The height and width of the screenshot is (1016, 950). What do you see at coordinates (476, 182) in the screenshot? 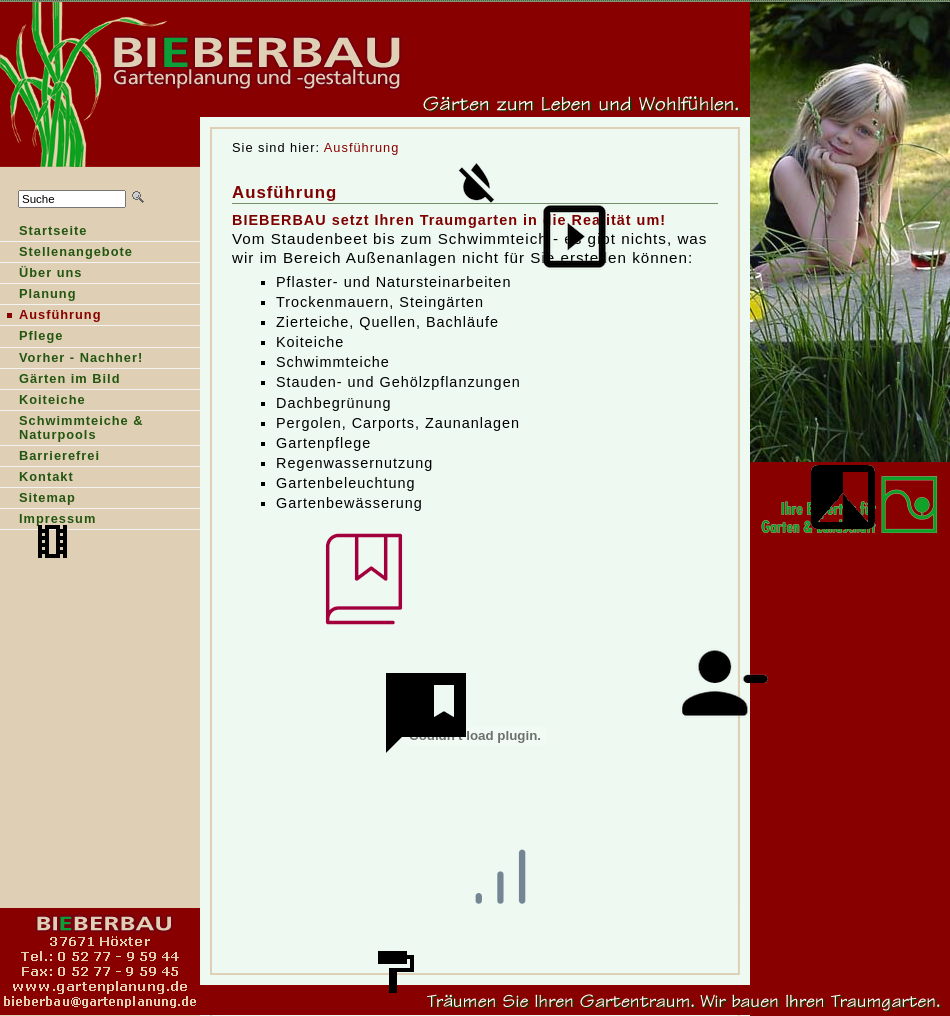
I see `reset or clear color formatting` at bounding box center [476, 182].